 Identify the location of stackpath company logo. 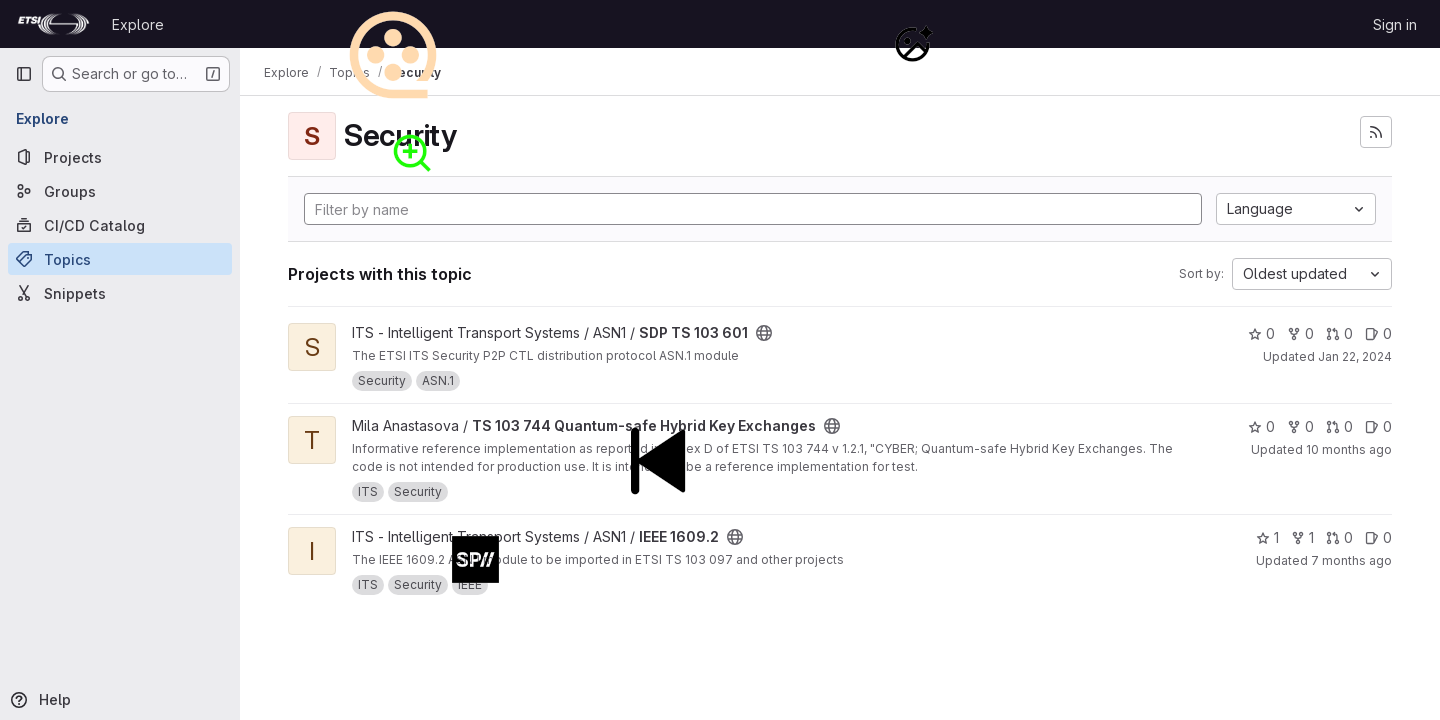
(475, 559).